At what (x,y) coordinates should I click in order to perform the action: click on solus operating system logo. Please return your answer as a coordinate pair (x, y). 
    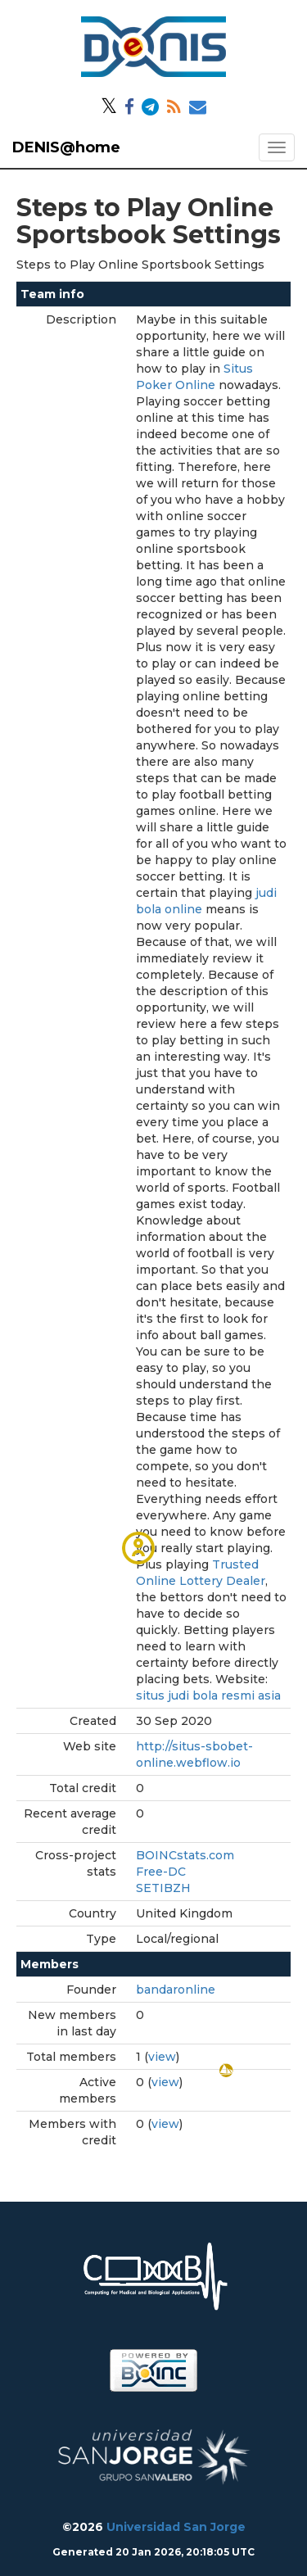
    Looking at the image, I should click on (226, 2070).